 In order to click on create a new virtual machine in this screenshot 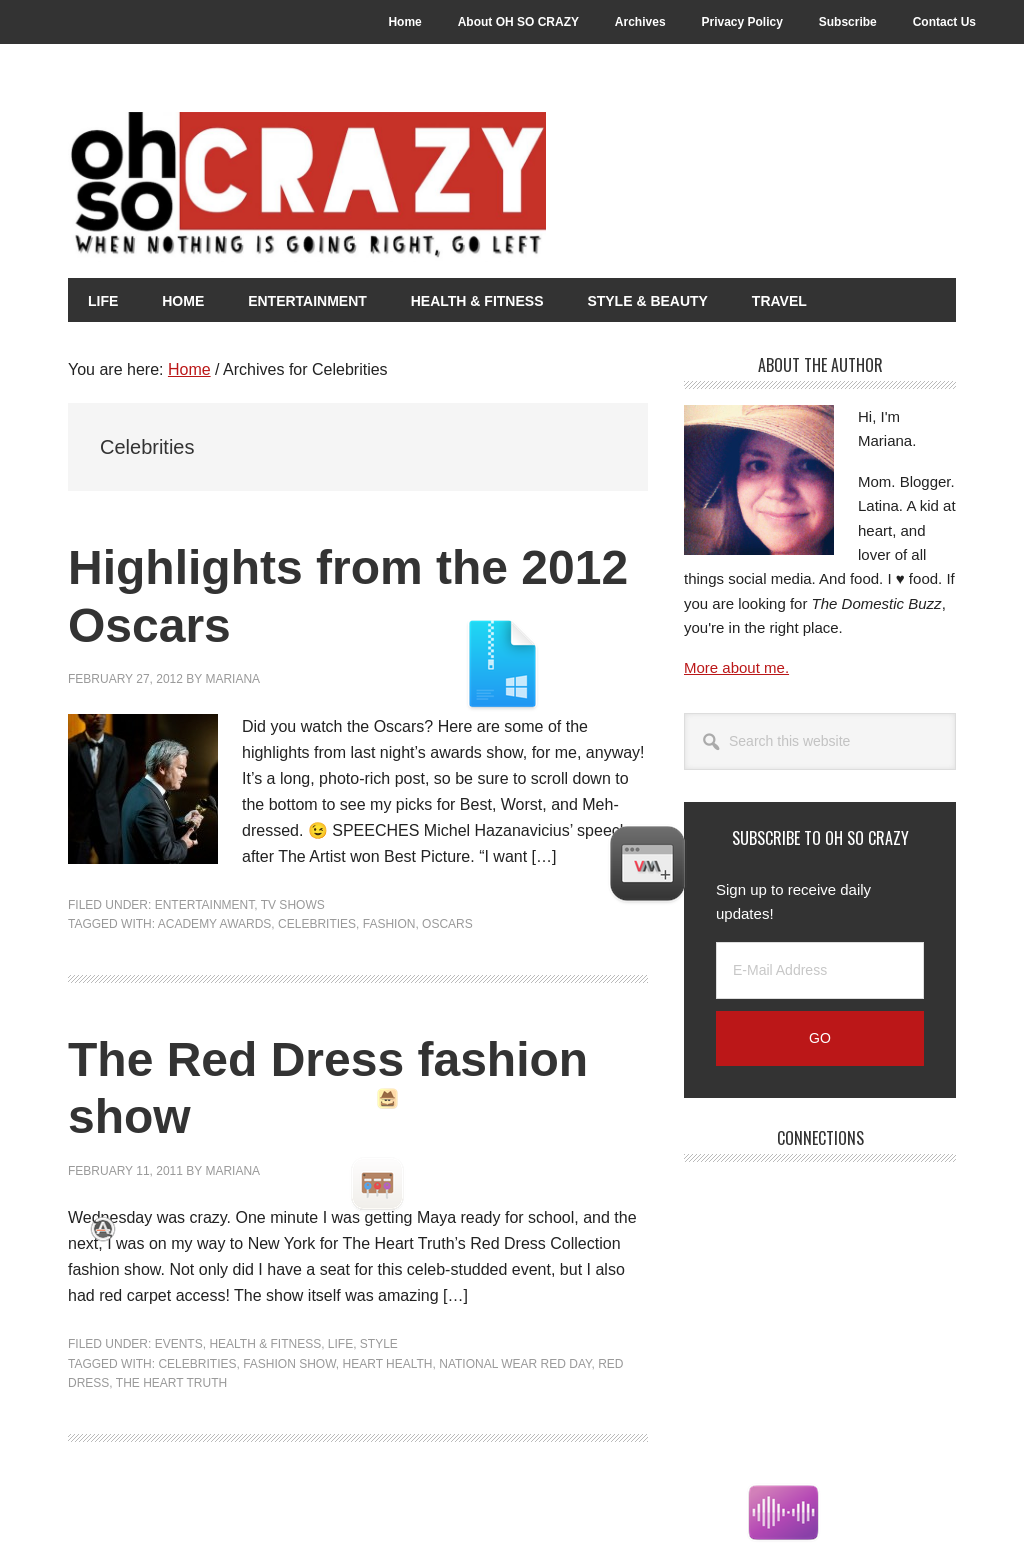, I will do `click(647, 863)`.